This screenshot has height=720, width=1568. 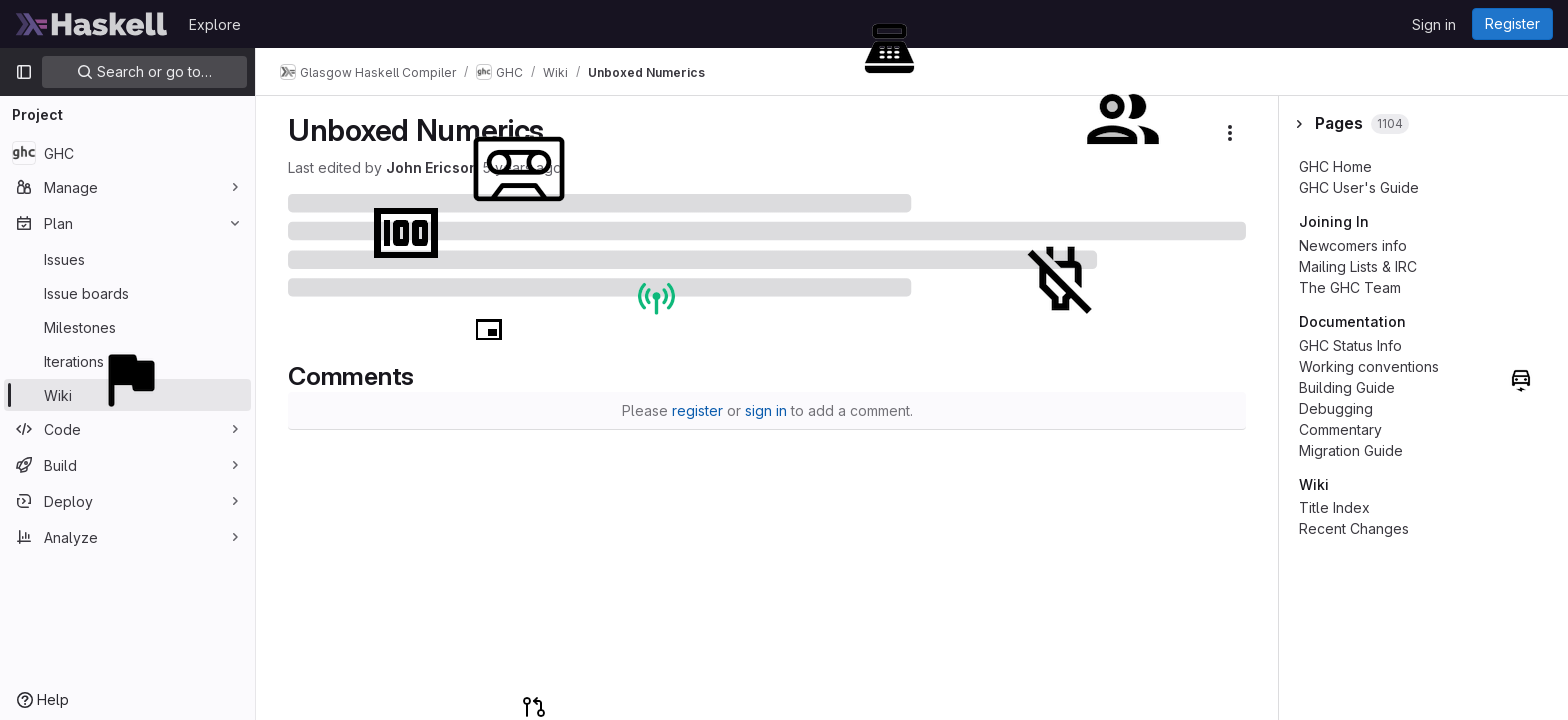 I want to click on power is currently off or disconnected, so click(x=1060, y=278).